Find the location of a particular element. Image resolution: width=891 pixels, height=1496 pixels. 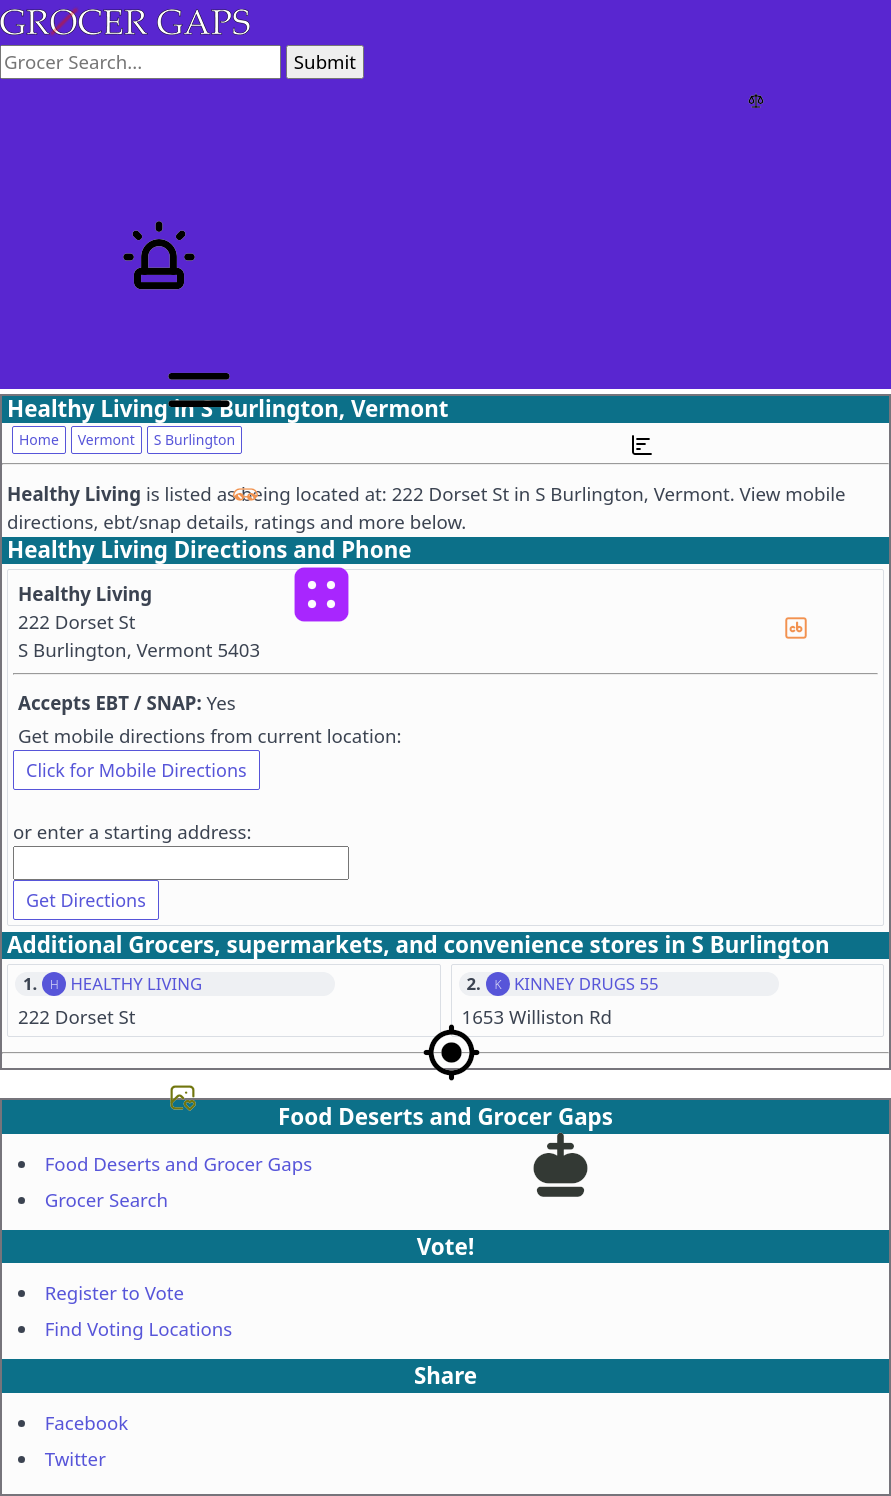

add photo to favorites is located at coordinates (182, 1097).